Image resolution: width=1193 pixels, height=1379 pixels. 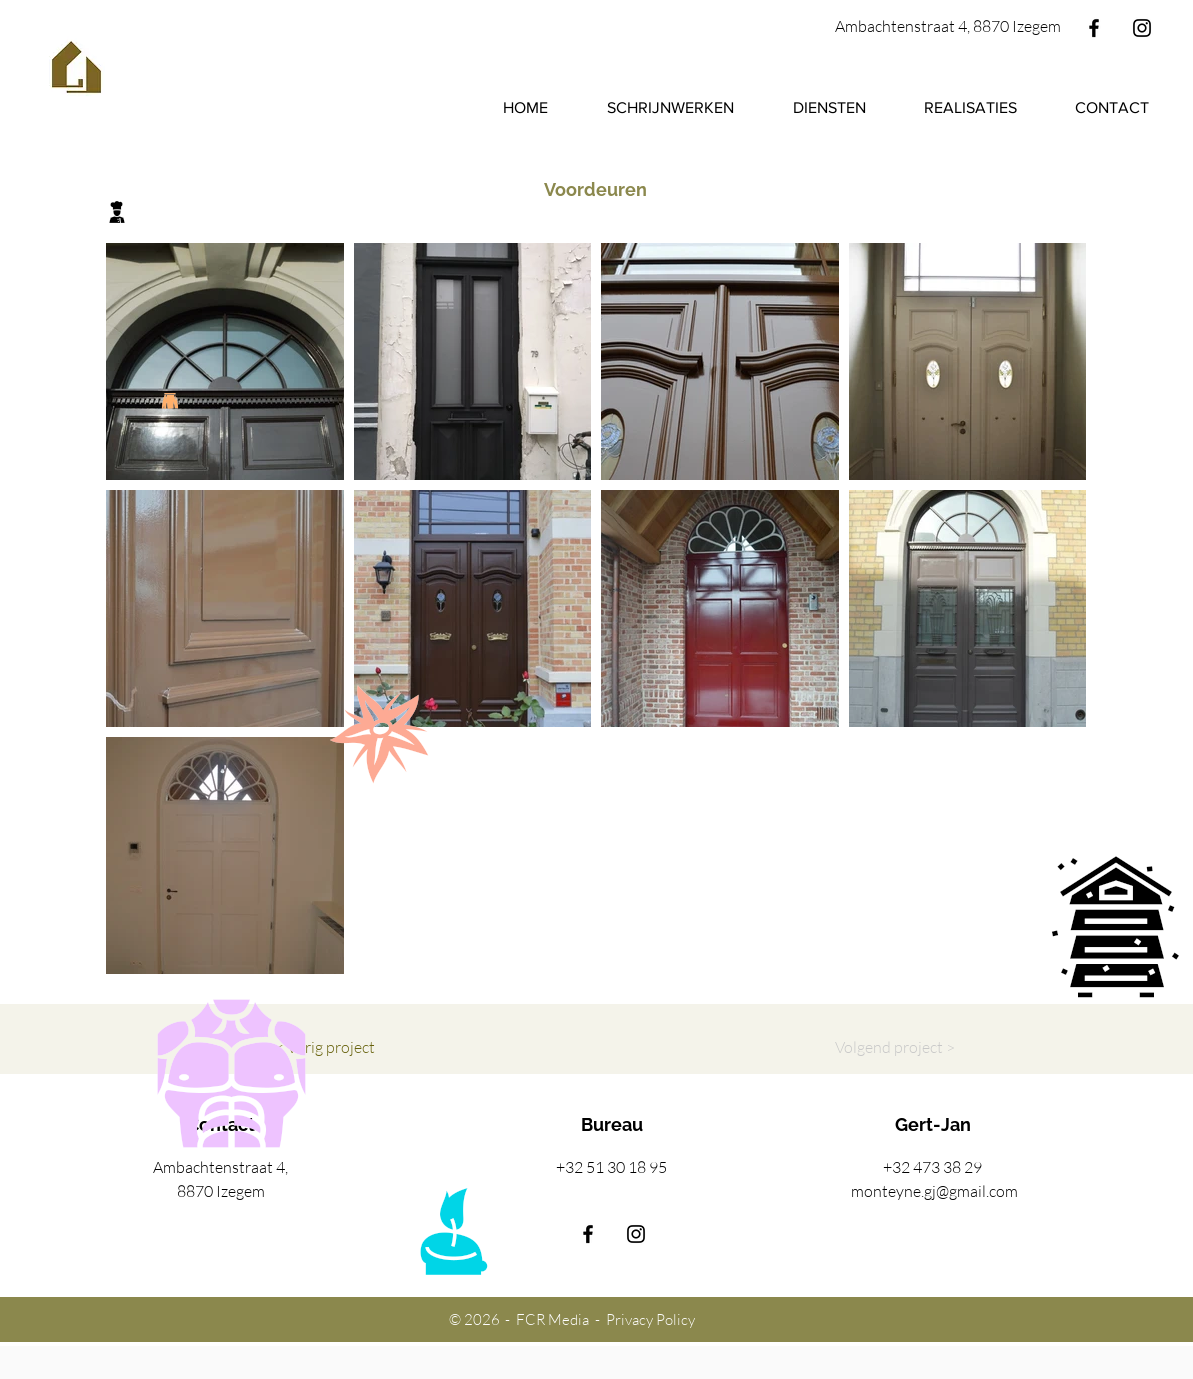 What do you see at coordinates (117, 212) in the screenshot?
I see `access cooking or recipe features` at bounding box center [117, 212].